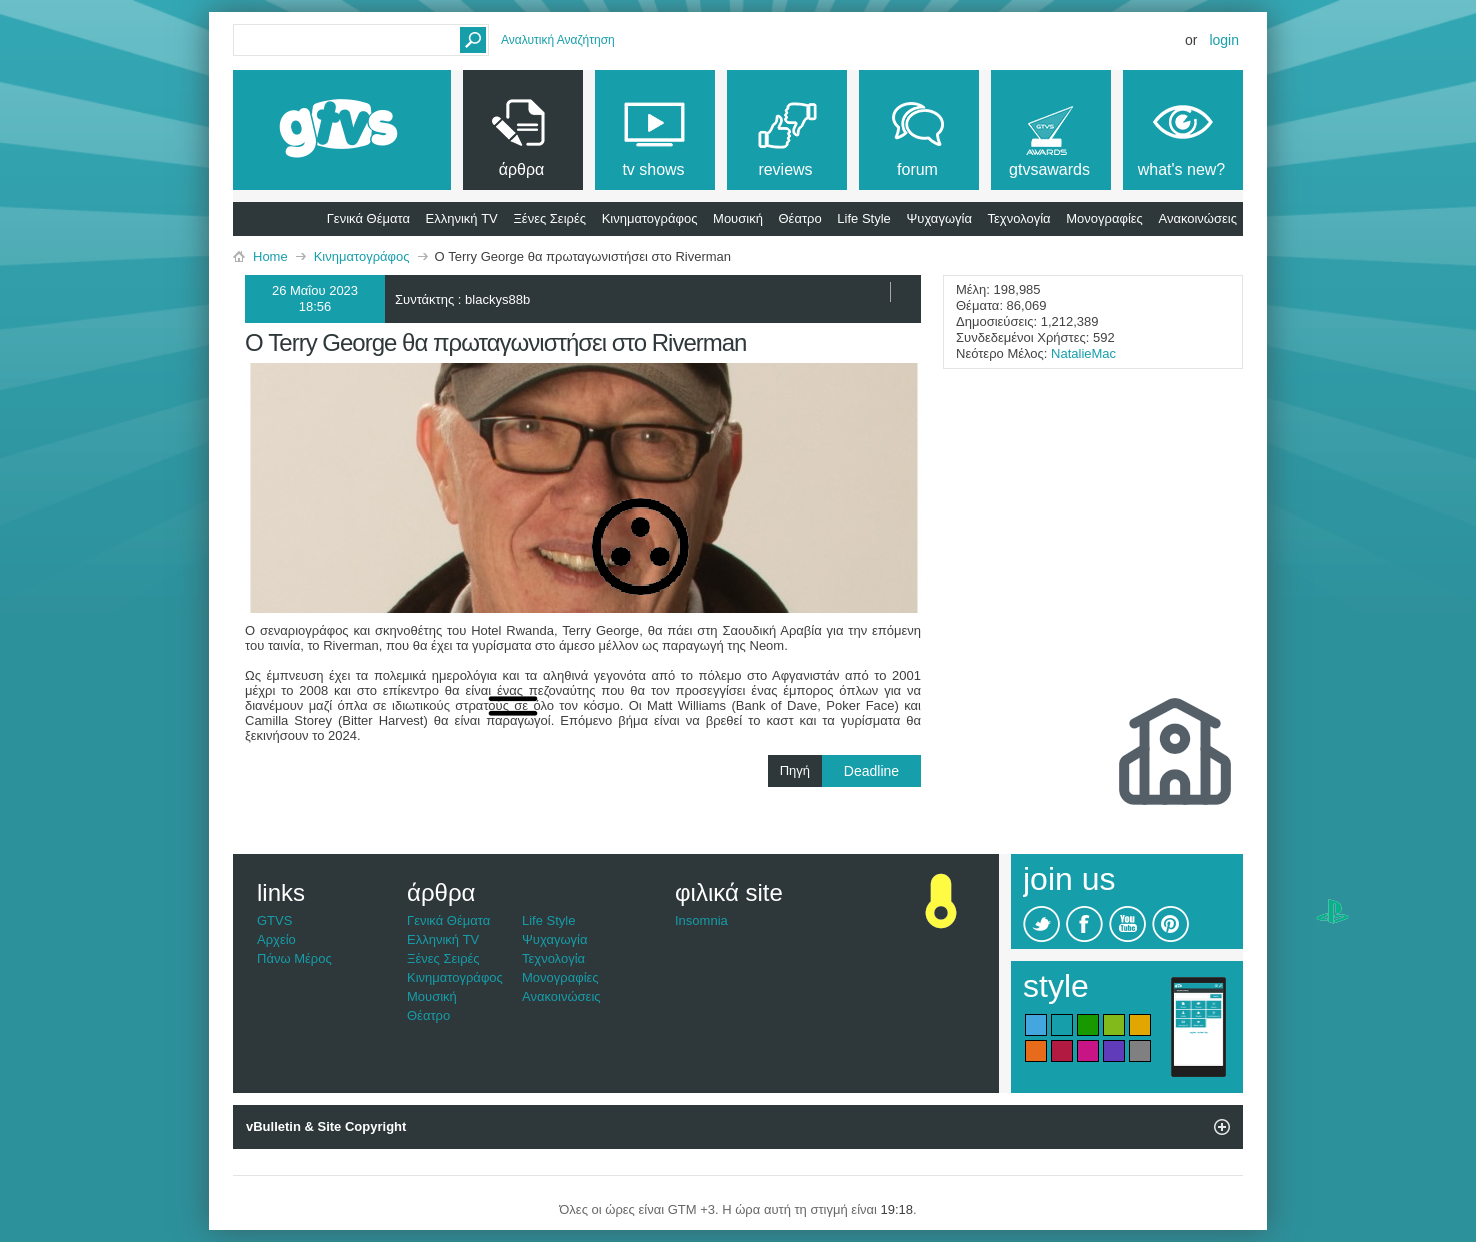 This screenshot has height=1242, width=1476. I want to click on view group or team workspace, so click(640, 546).